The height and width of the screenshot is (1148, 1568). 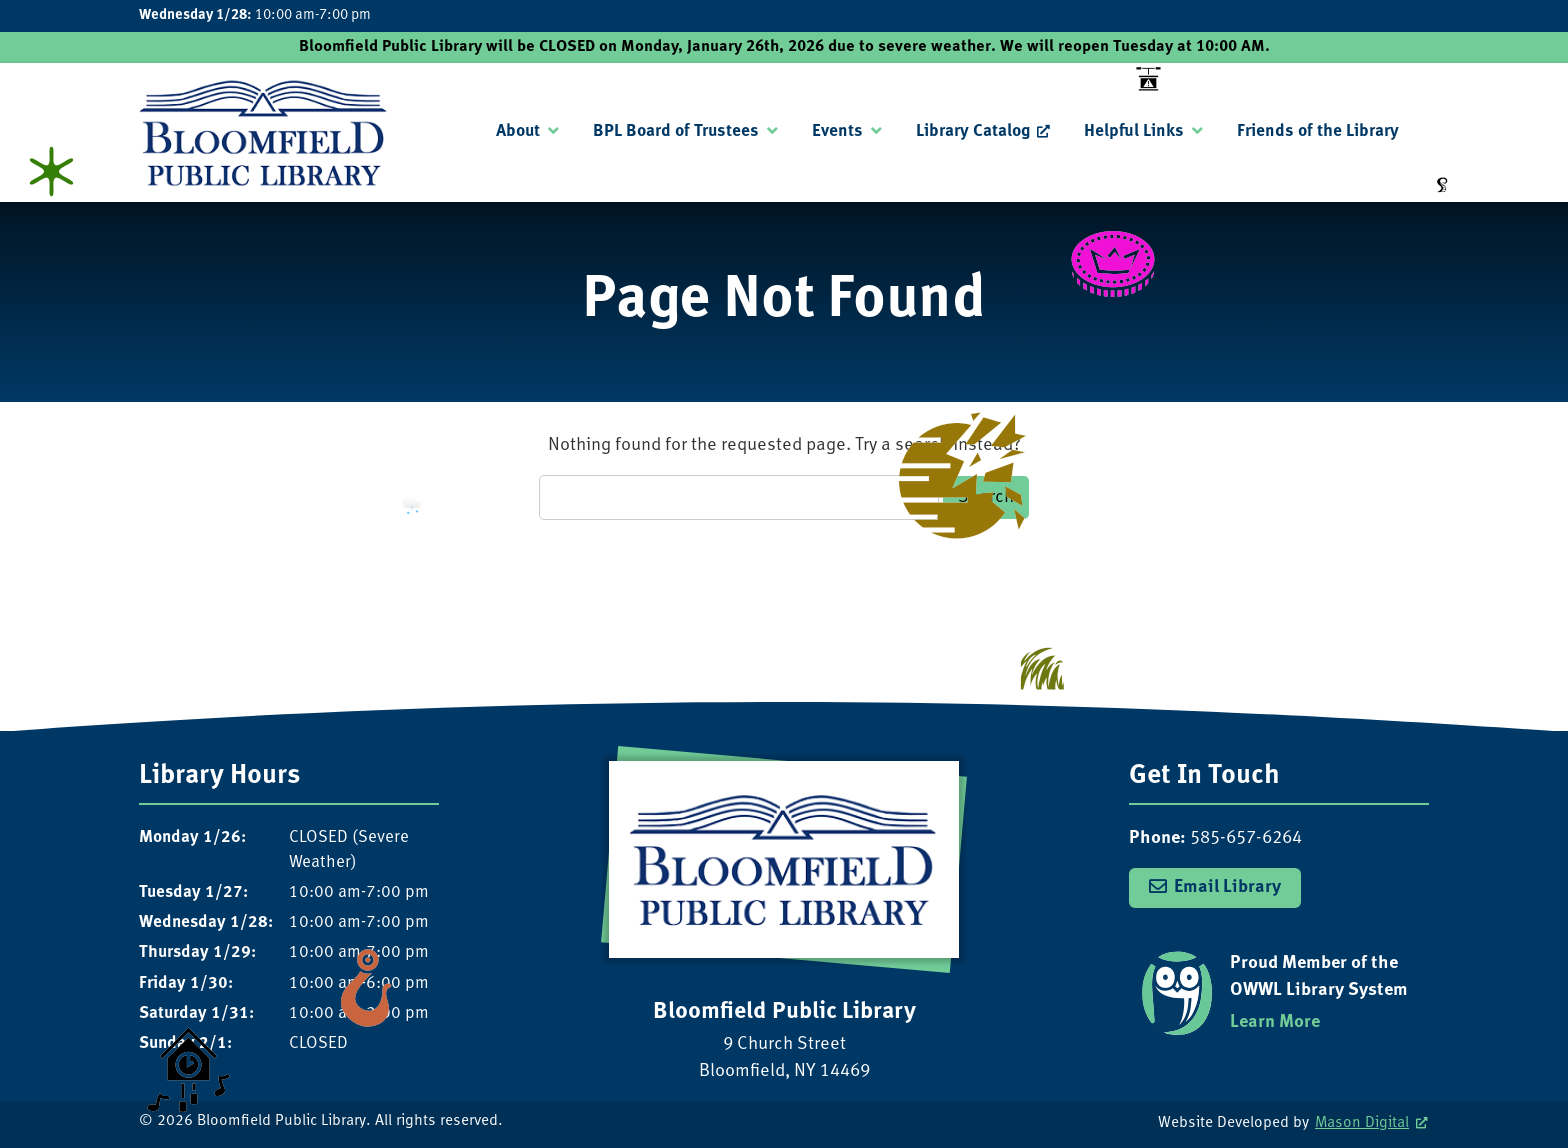 I want to click on fishing or hook-related game mechanic, so click(x=366, y=988).